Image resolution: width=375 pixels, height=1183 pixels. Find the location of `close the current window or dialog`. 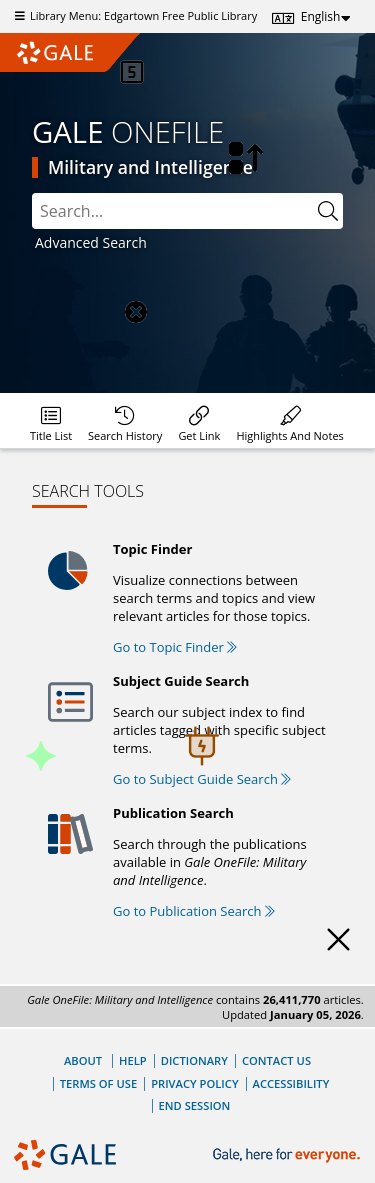

close the current window or dialog is located at coordinates (338, 939).